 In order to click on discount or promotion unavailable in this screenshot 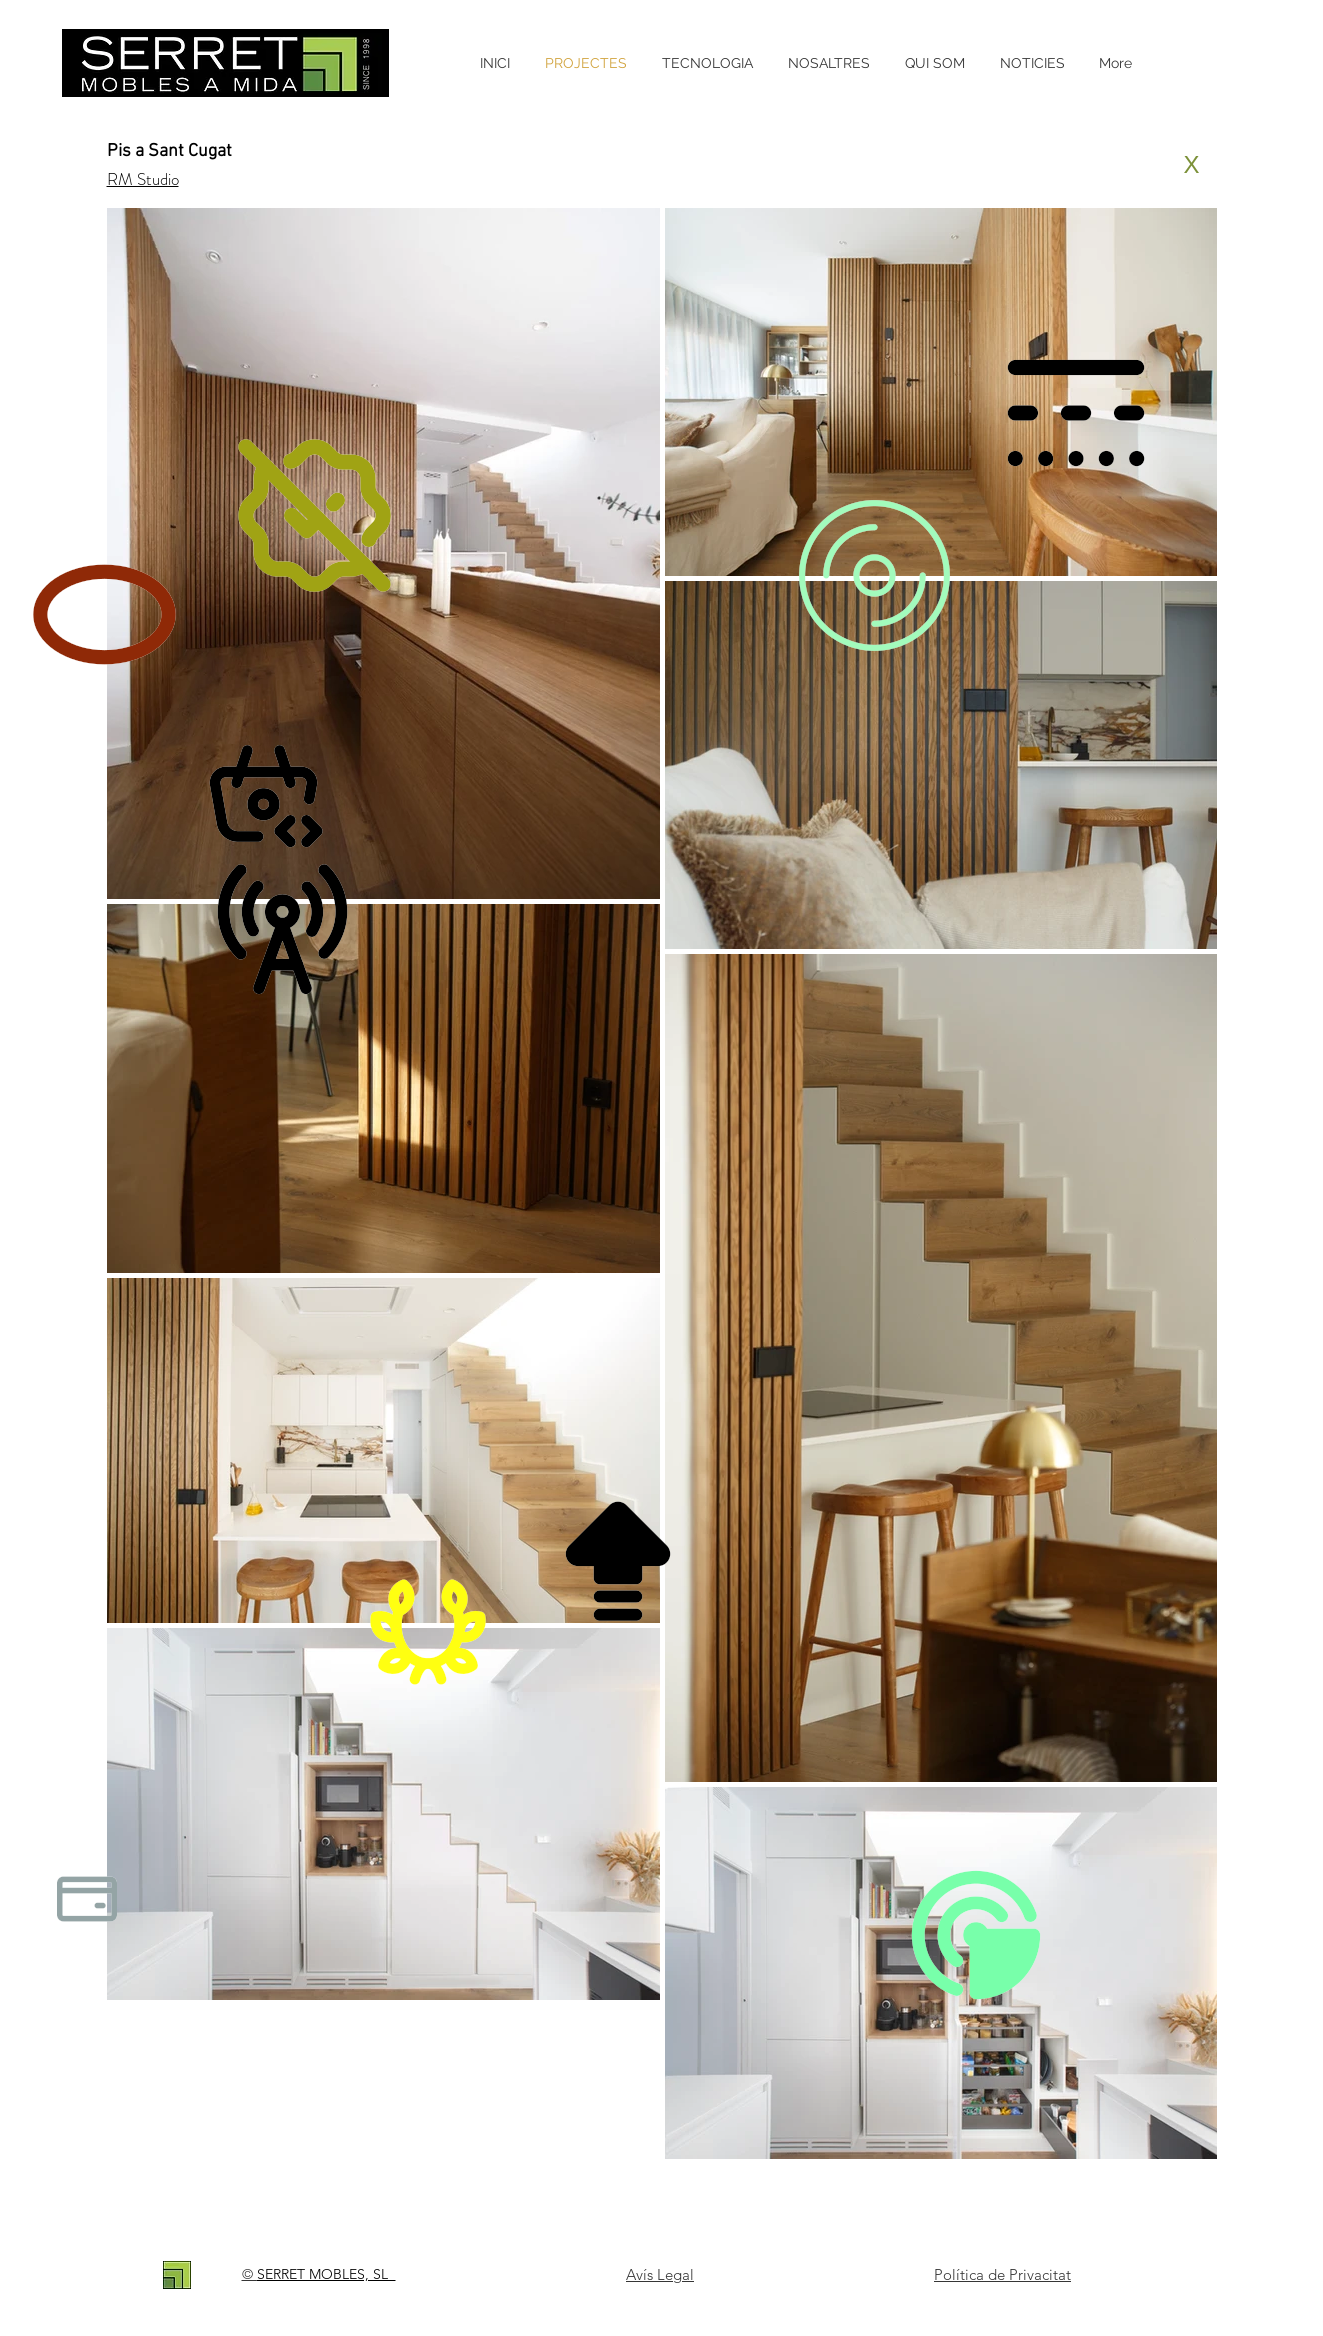, I will do `click(314, 515)`.